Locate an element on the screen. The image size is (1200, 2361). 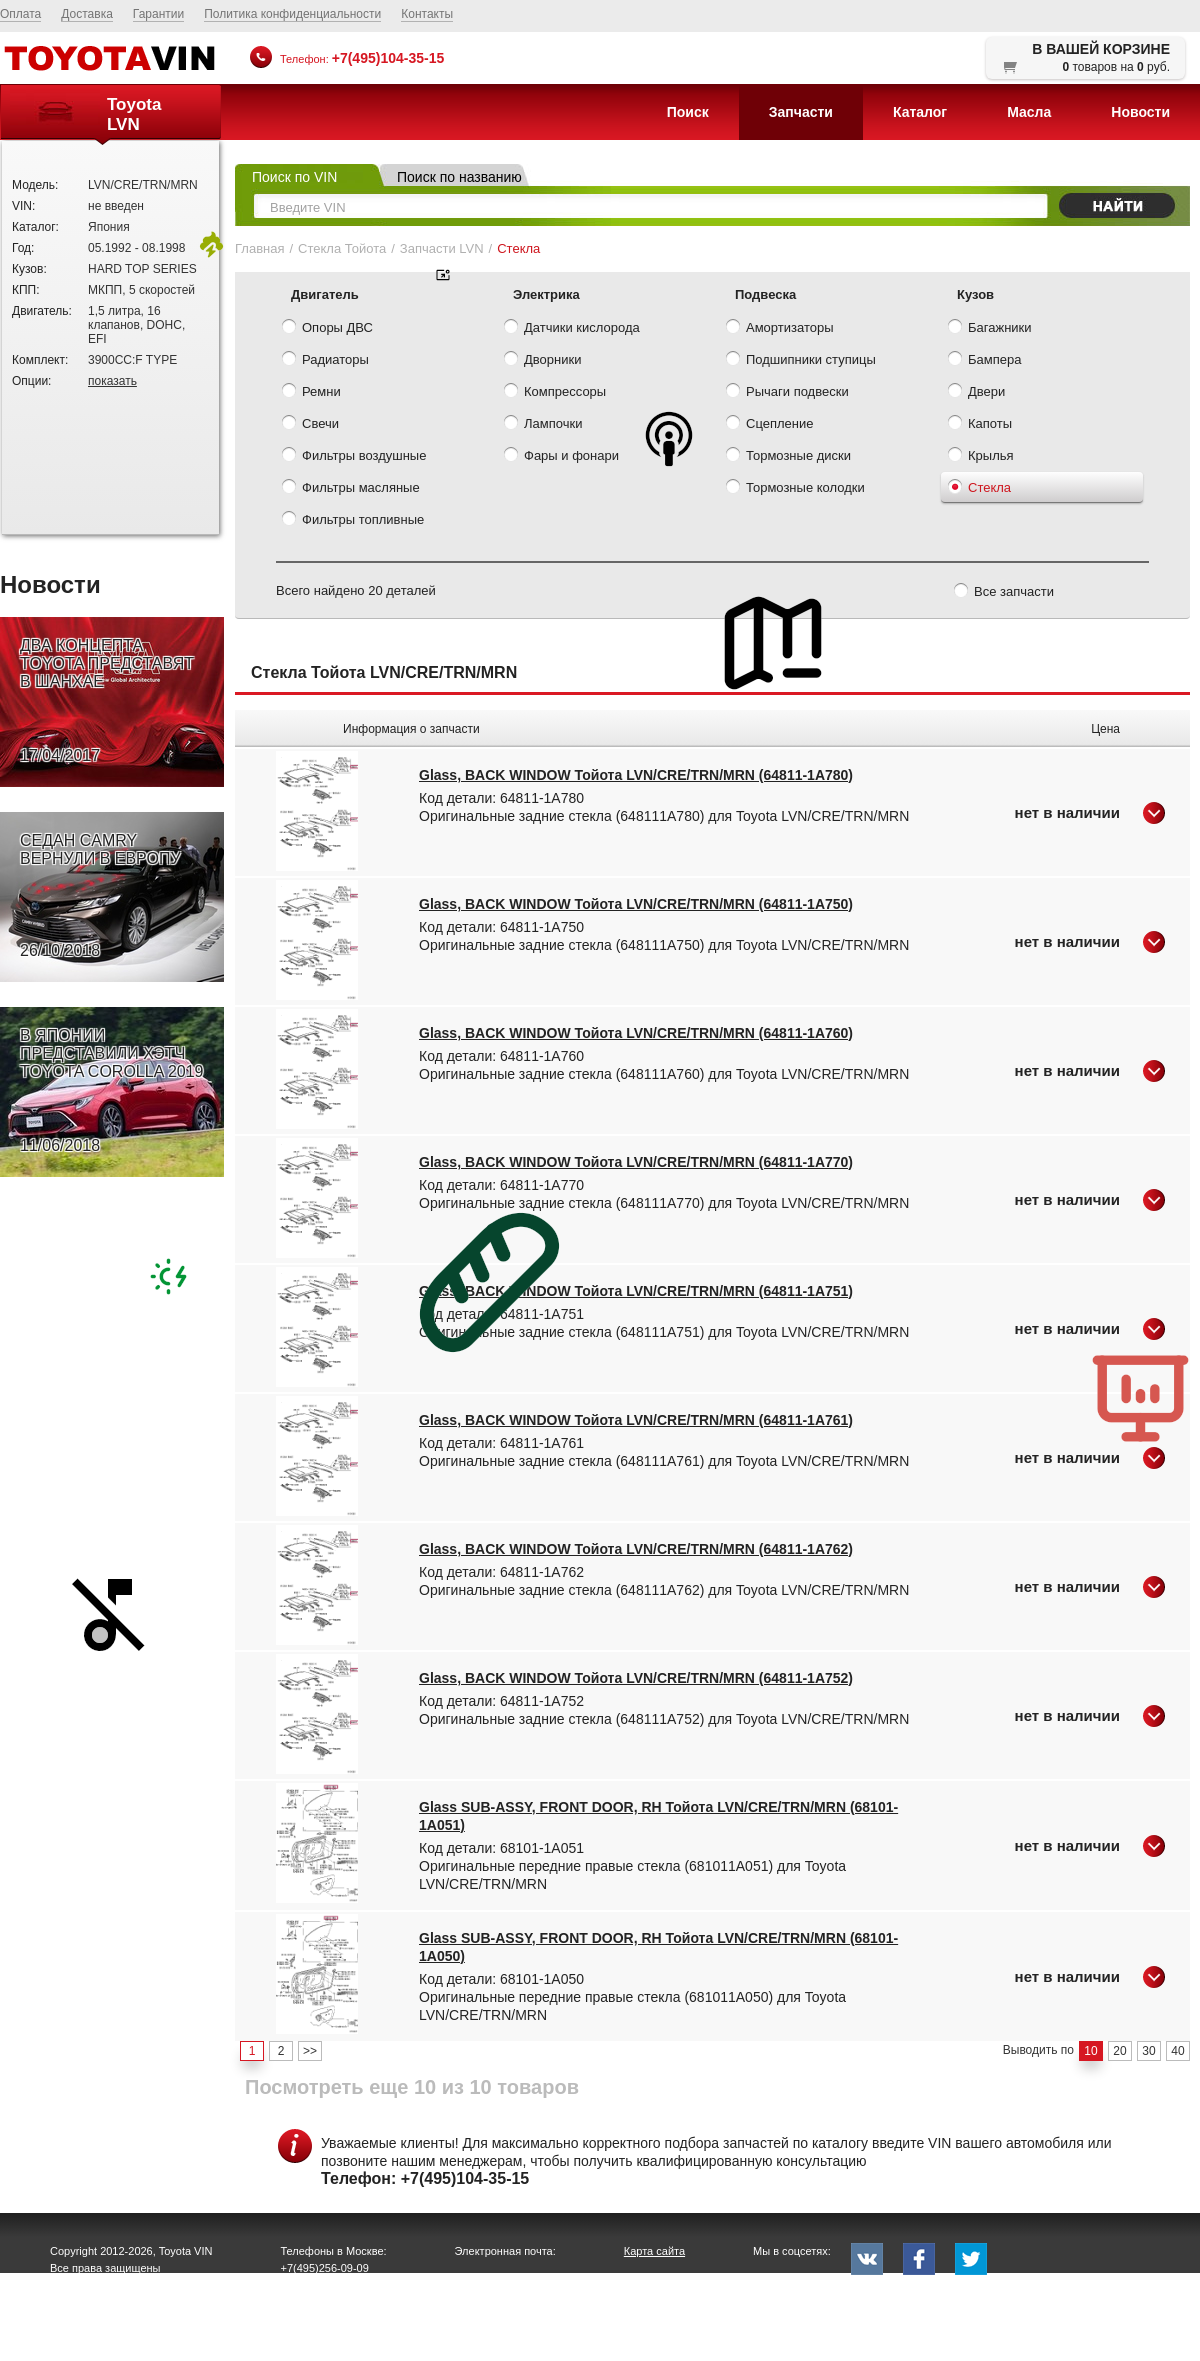
view presentation analytics is located at coordinates (1140, 1398).